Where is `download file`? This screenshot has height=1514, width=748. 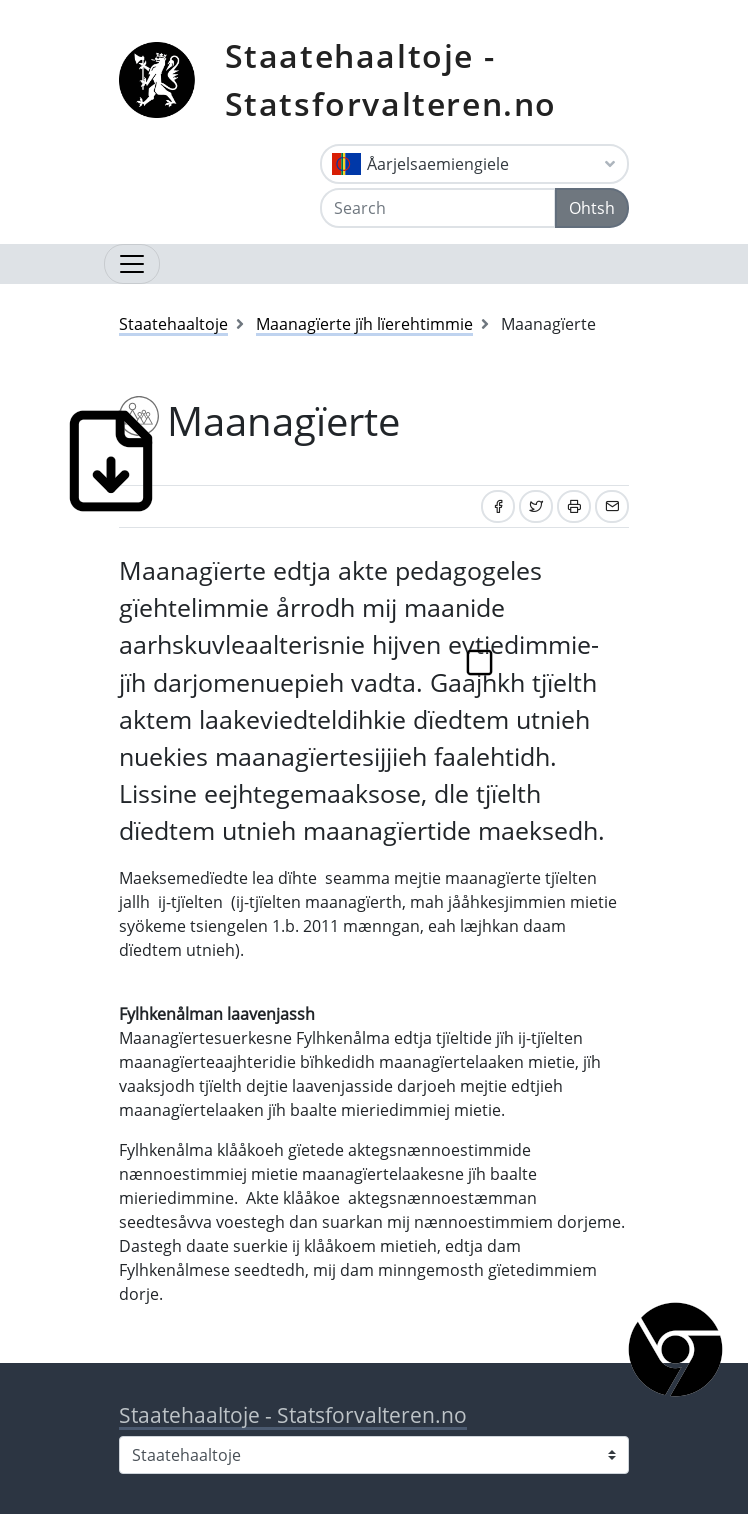
download file is located at coordinates (111, 461).